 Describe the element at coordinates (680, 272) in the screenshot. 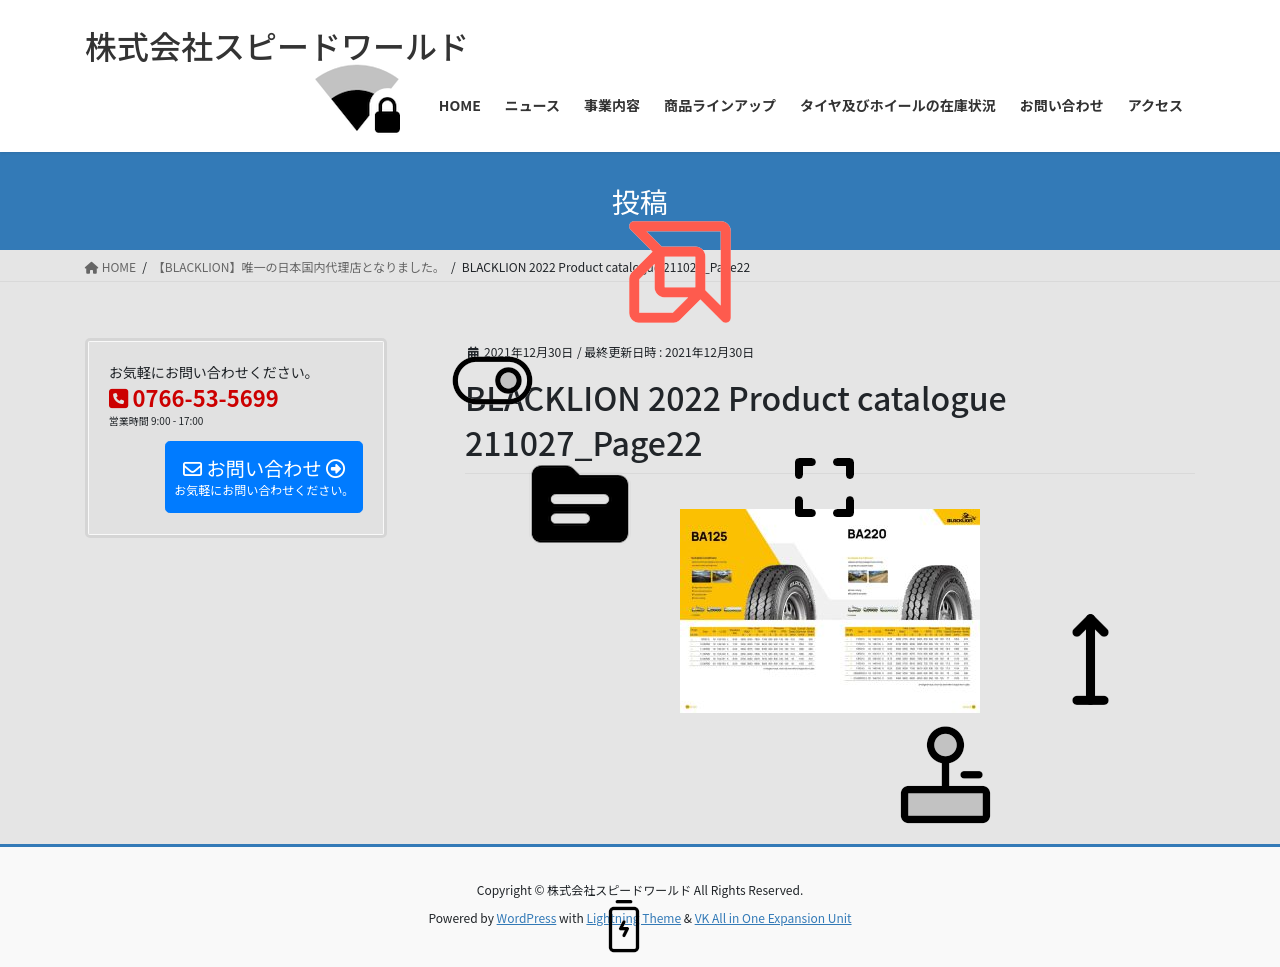

I see `AMD brand logo` at that location.